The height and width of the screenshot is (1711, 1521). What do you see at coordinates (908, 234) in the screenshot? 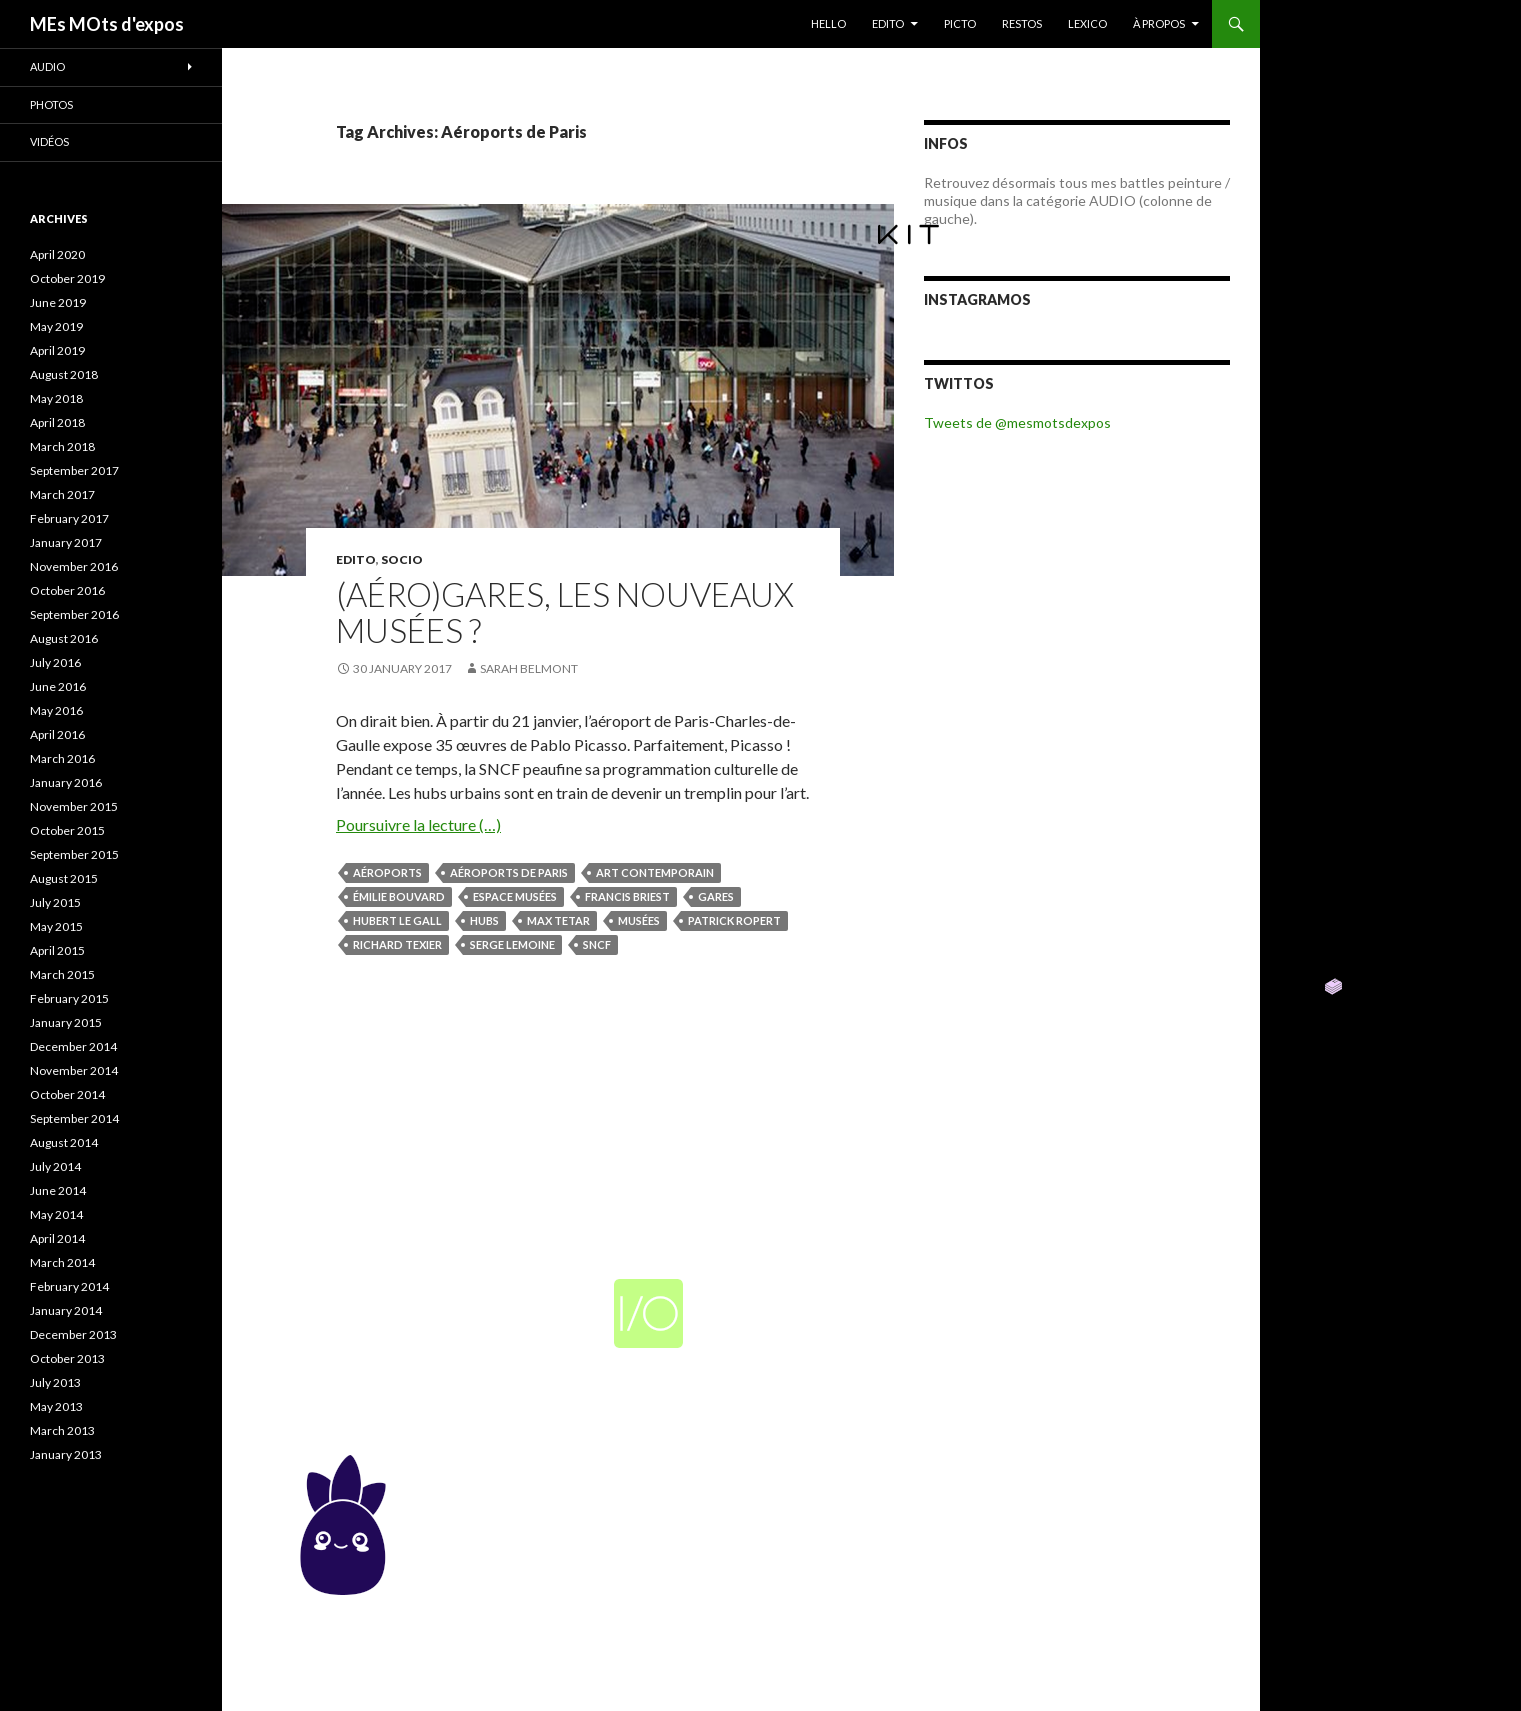
I see `kit email marketing platform logo` at bounding box center [908, 234].